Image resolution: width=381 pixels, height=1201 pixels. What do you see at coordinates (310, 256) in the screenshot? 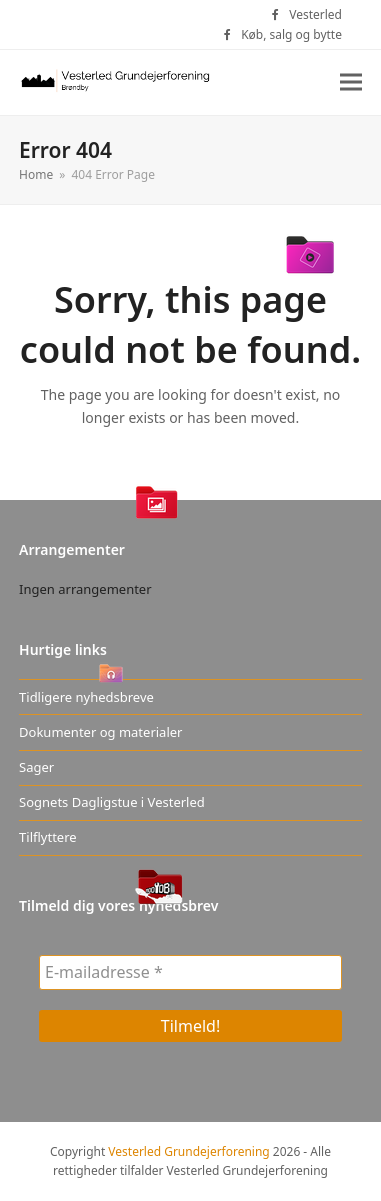
I see `open Adobe Premiere Elements project folder` at bounding box center [310, 256].